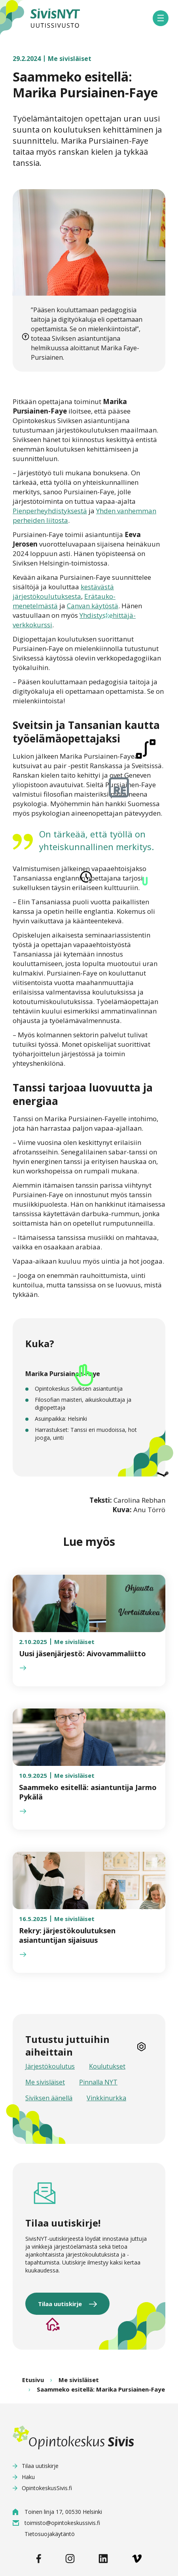  What do you see at coordinates (84, 1375) in the screenshot?
I see `two-finger gesture control` at bounding box center [84, 1375].